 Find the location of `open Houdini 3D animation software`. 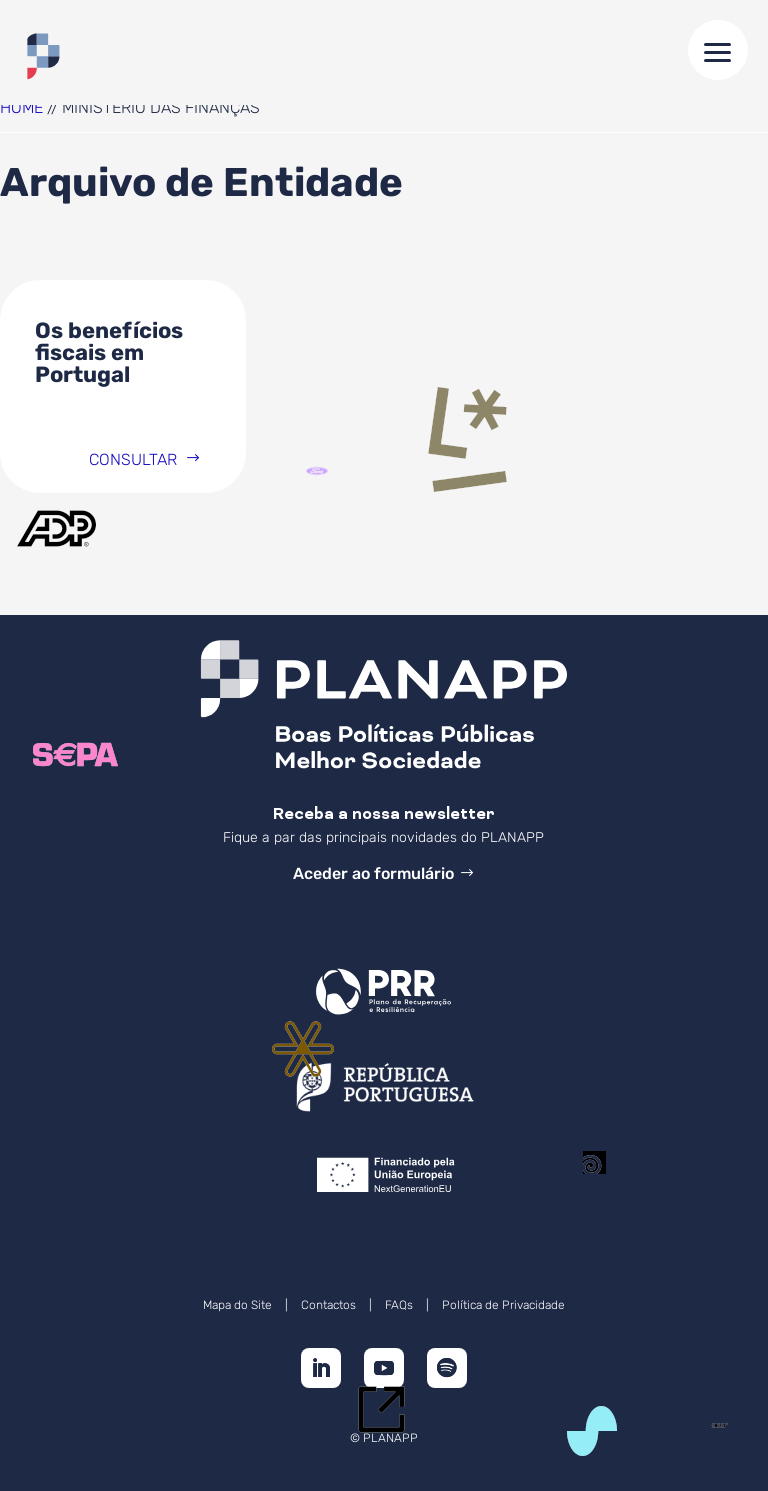

open Houdini 3D animation software is located at coordinates (594, 1162).